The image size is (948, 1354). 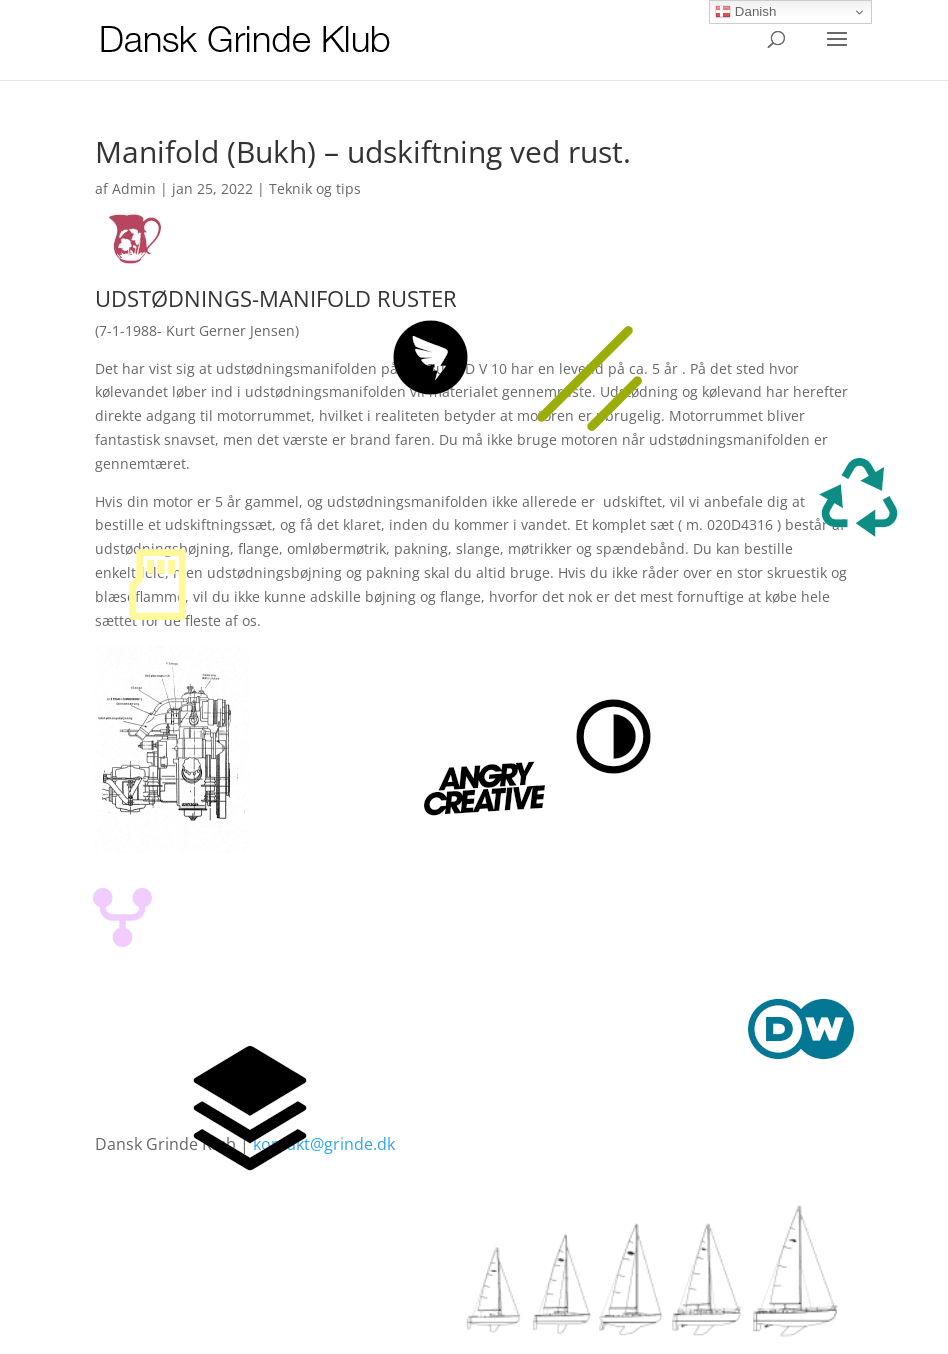 I want to click on indicates recyclable or eco-friendly content, so click(x=859, y=495).